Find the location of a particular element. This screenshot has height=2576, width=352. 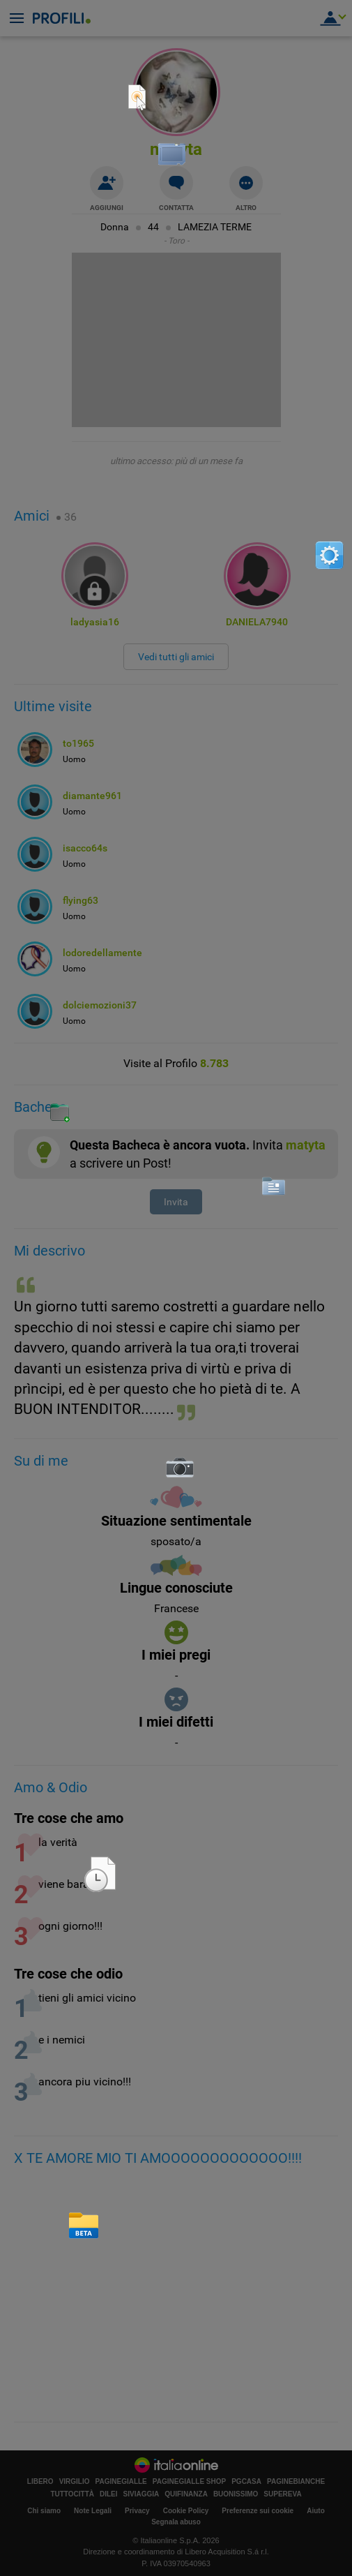

open camera app is located at coordinates (180, 1467).